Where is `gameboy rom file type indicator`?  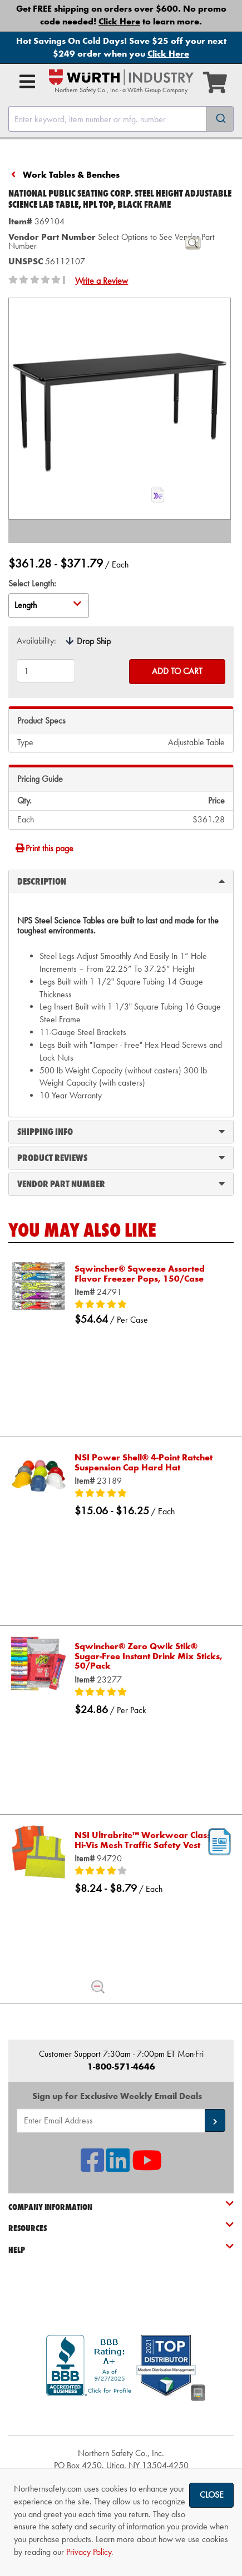
gameboy rom file type indicator is located at coordinates (198, 2393).